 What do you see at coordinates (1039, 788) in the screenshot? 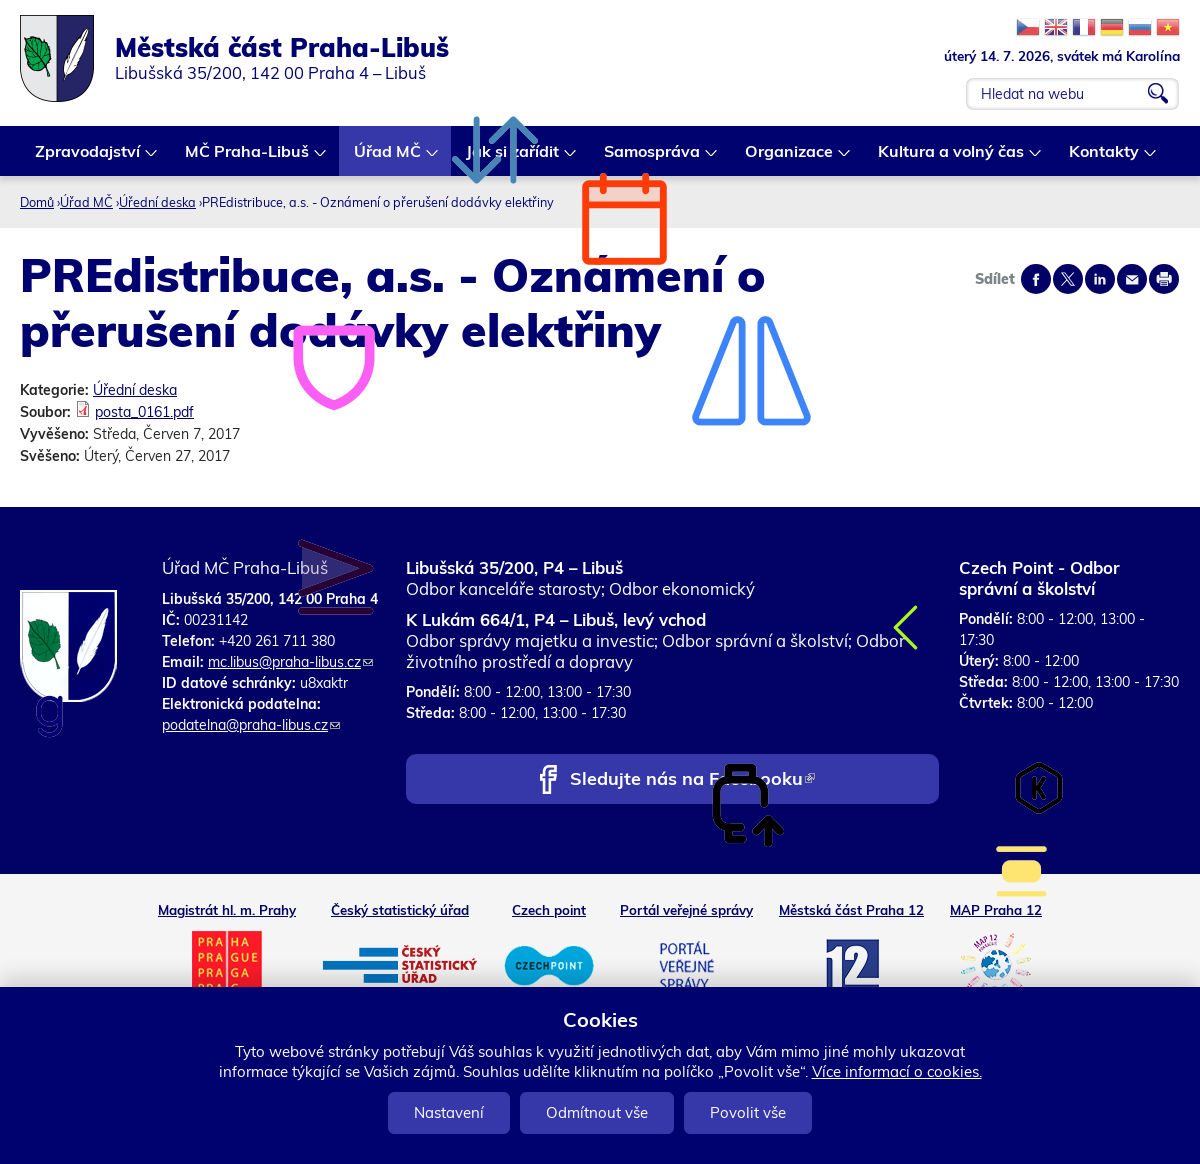
I see `indicates a keyboard shortcut or hotkey` at bounding box center [1039, 788].